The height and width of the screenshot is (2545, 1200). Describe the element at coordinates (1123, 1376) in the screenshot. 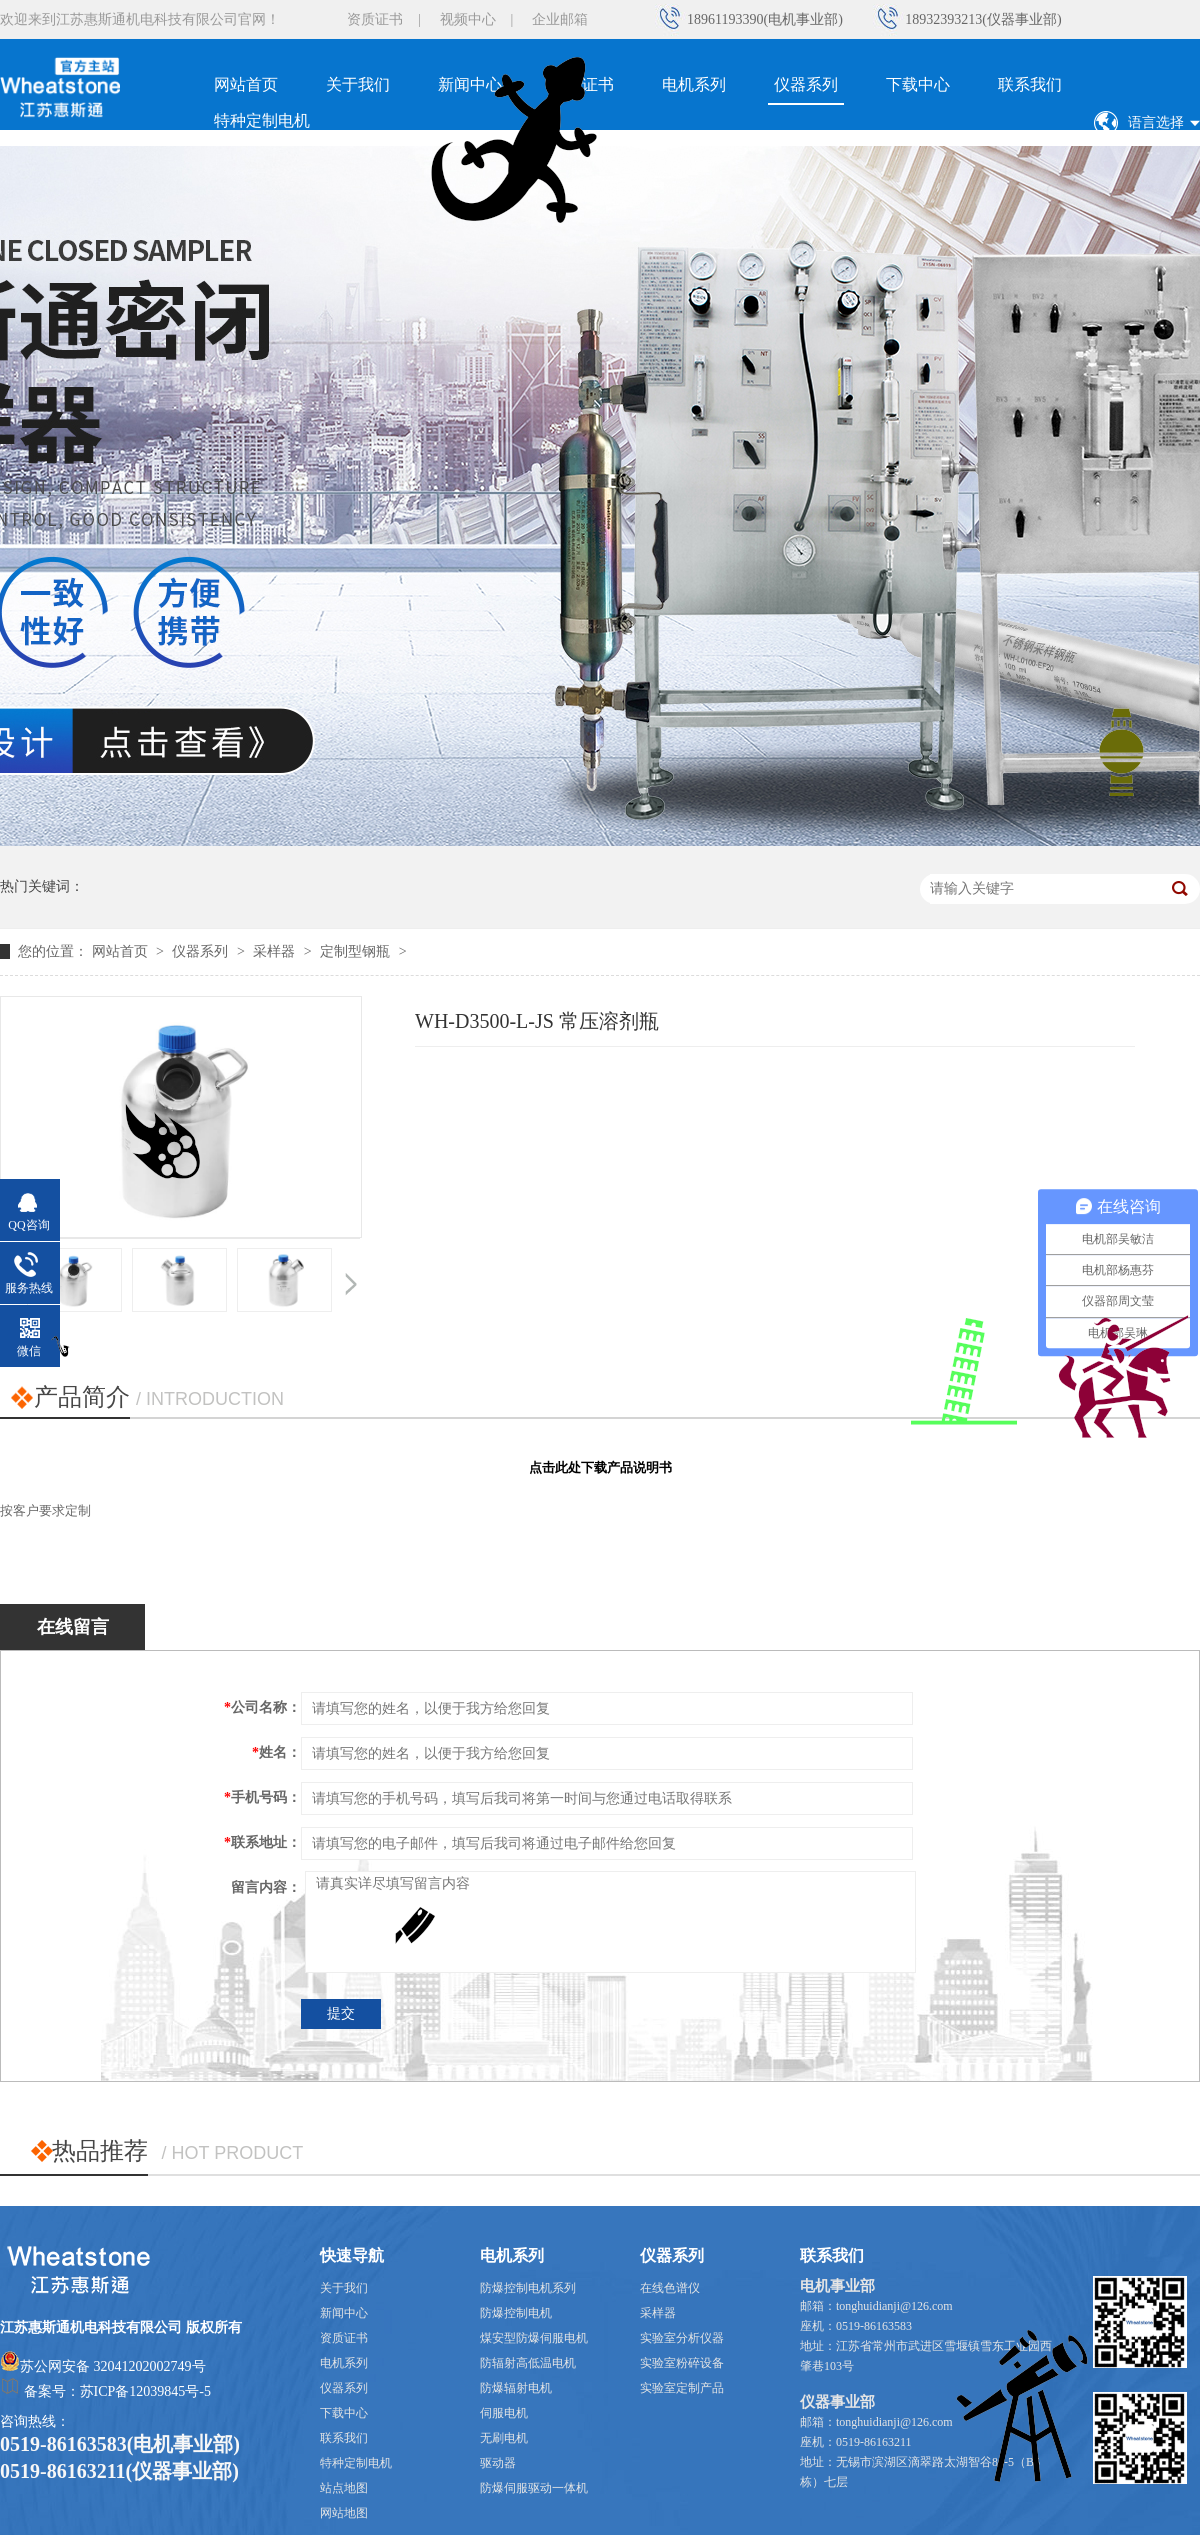

I see `select knight or cavalry unit in a strategy game` at that location.